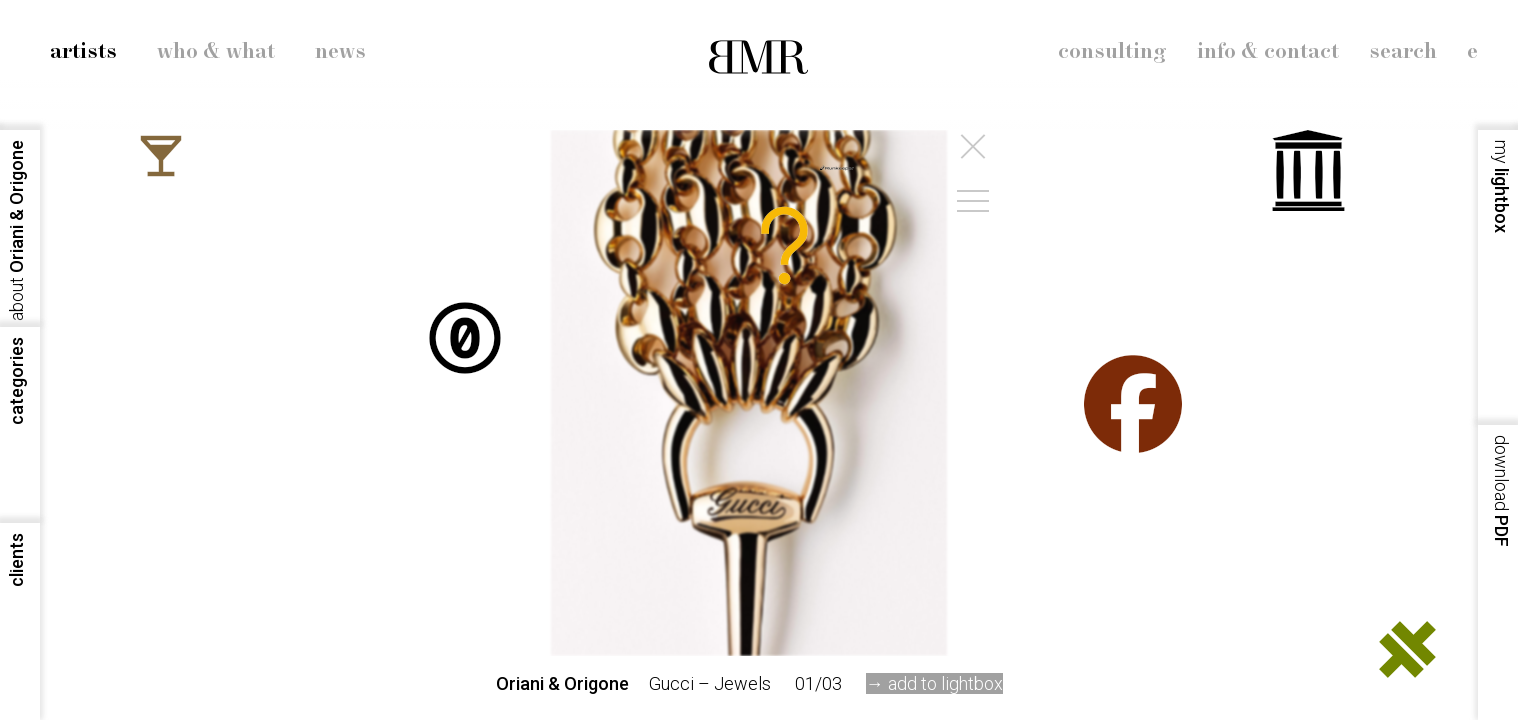  I want to click on open the Facebook app, so click(1133, 404).